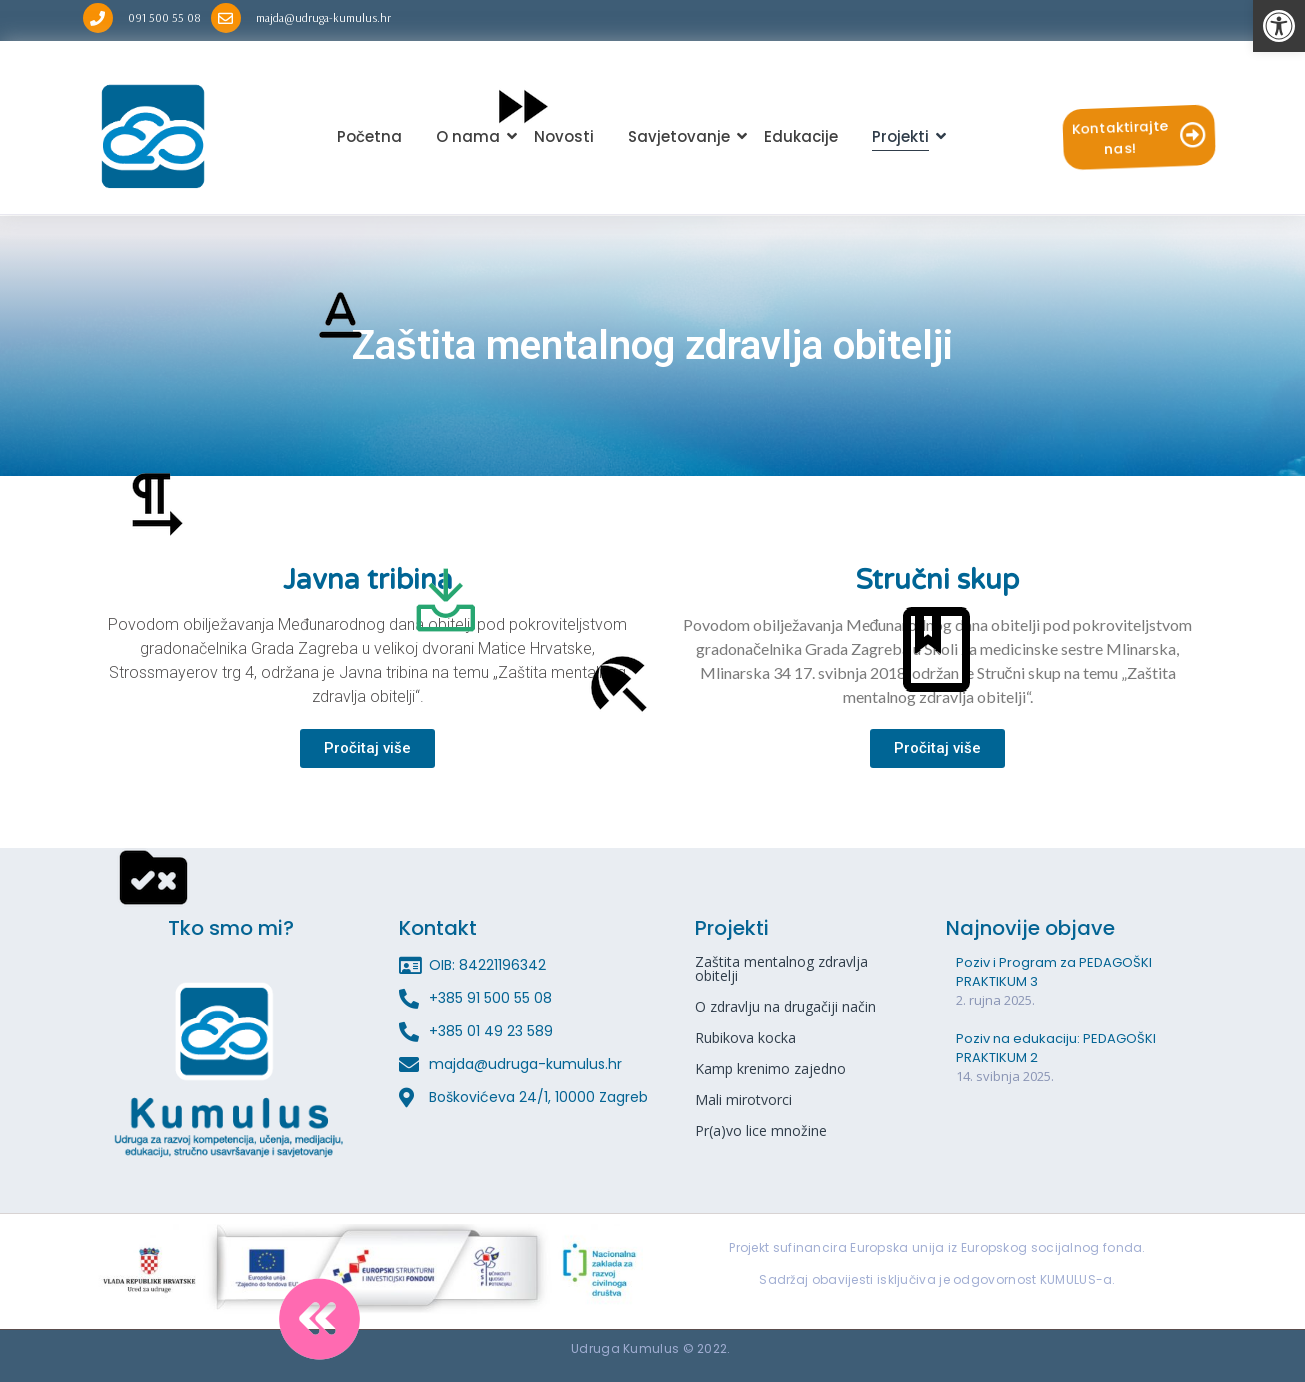  Describe the element at coordinates (936, 649) in the screenshot. I see `access your classes or courses` at that location.